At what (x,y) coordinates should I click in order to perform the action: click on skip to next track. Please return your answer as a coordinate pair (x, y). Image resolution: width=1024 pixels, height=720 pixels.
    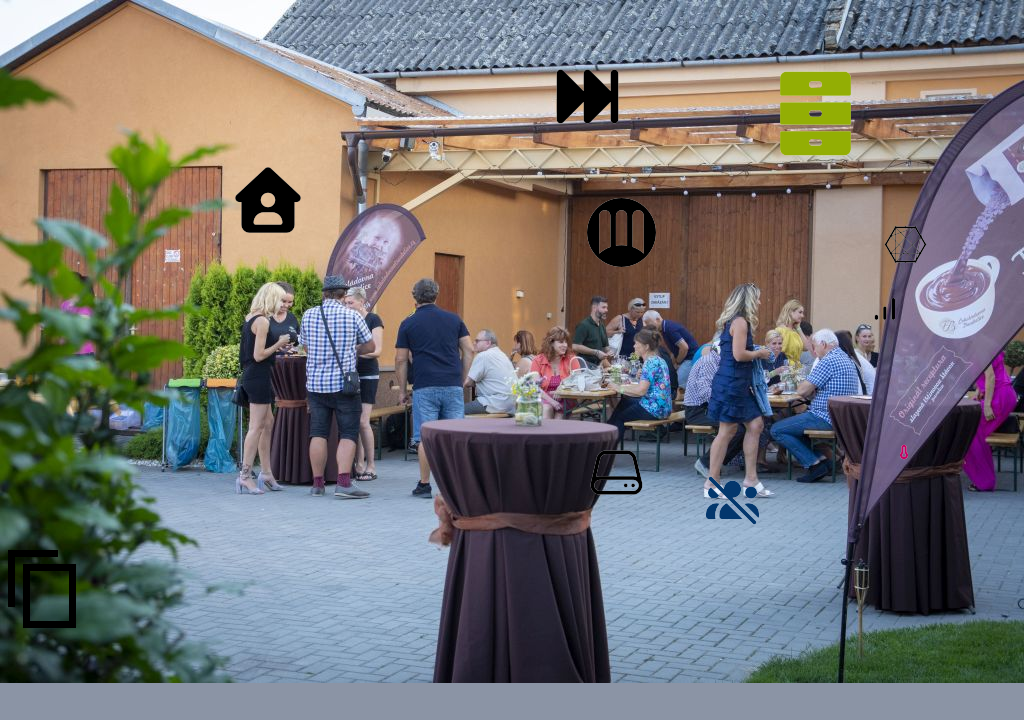
    Looking at the image, I should click on (587, 96).